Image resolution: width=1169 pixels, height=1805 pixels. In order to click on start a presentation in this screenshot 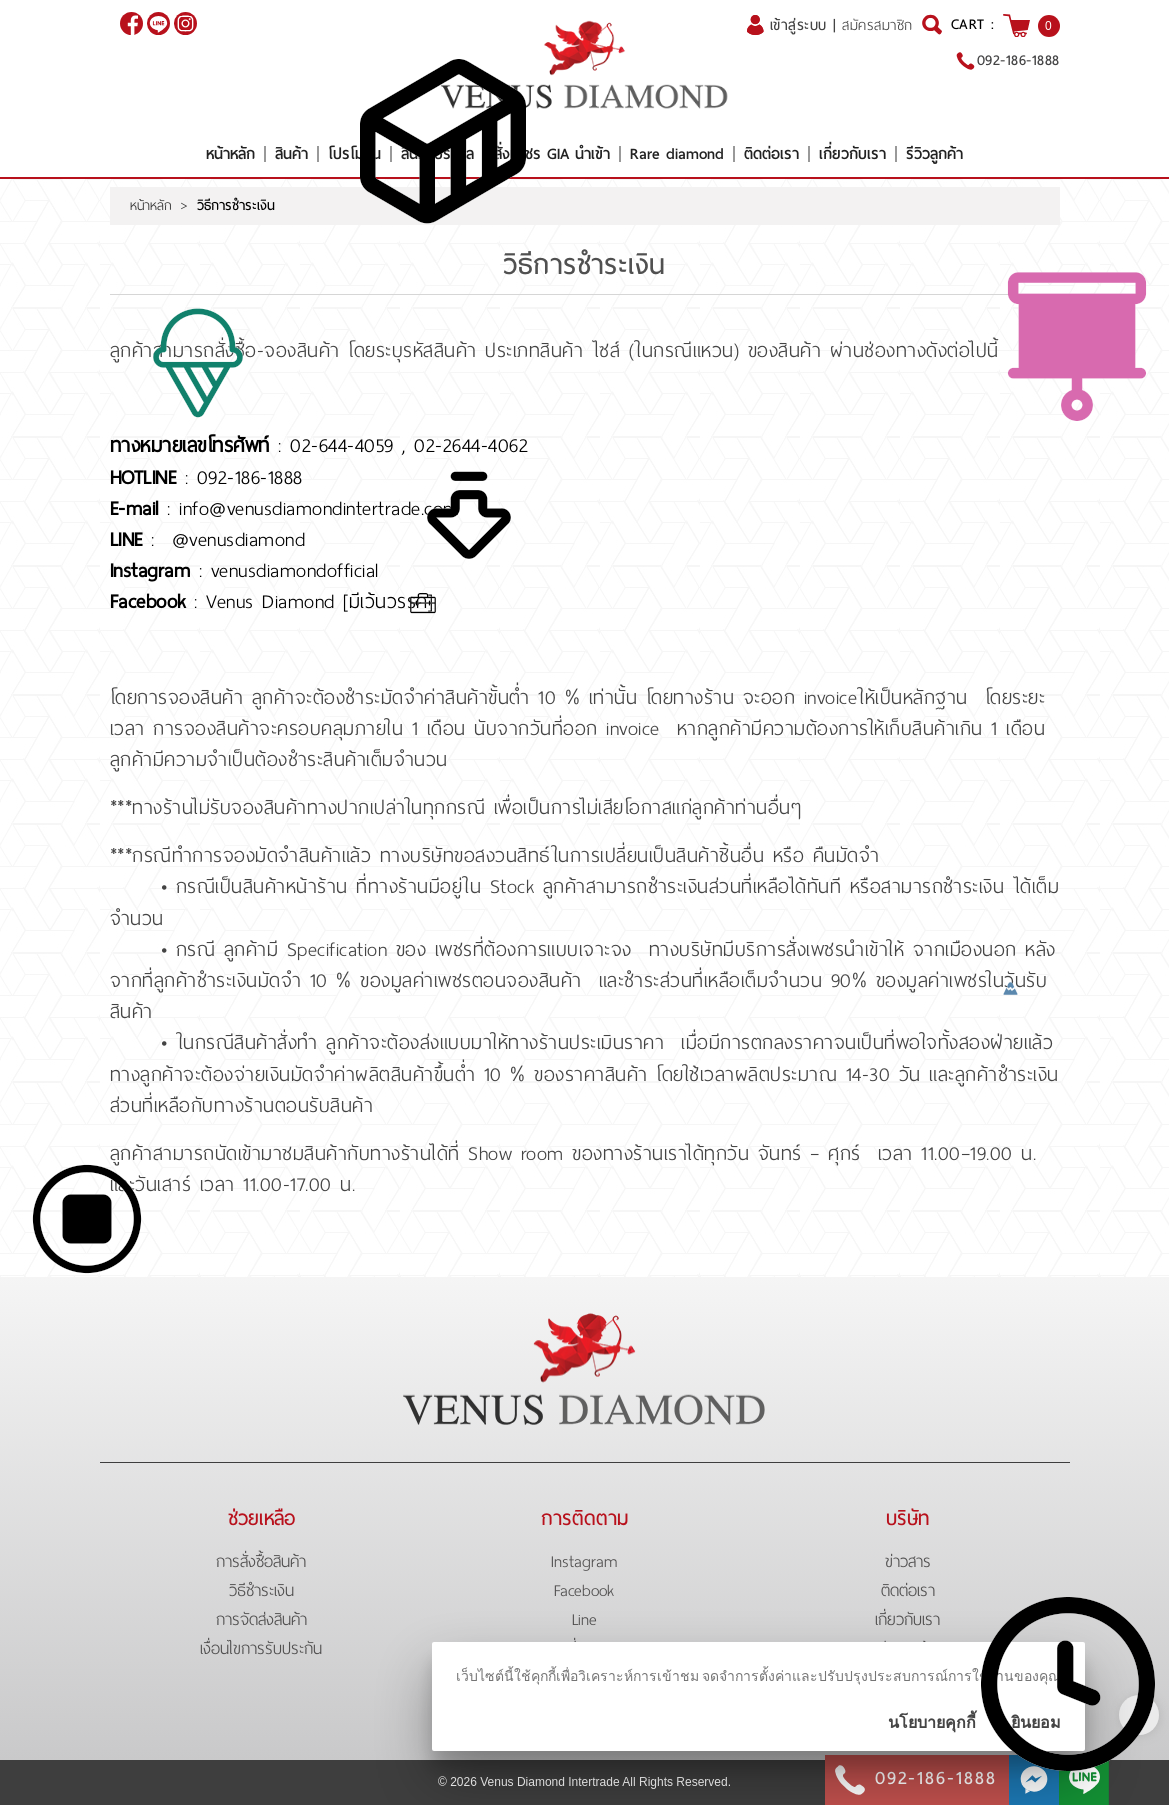, I will do `click(1077, 336)`.